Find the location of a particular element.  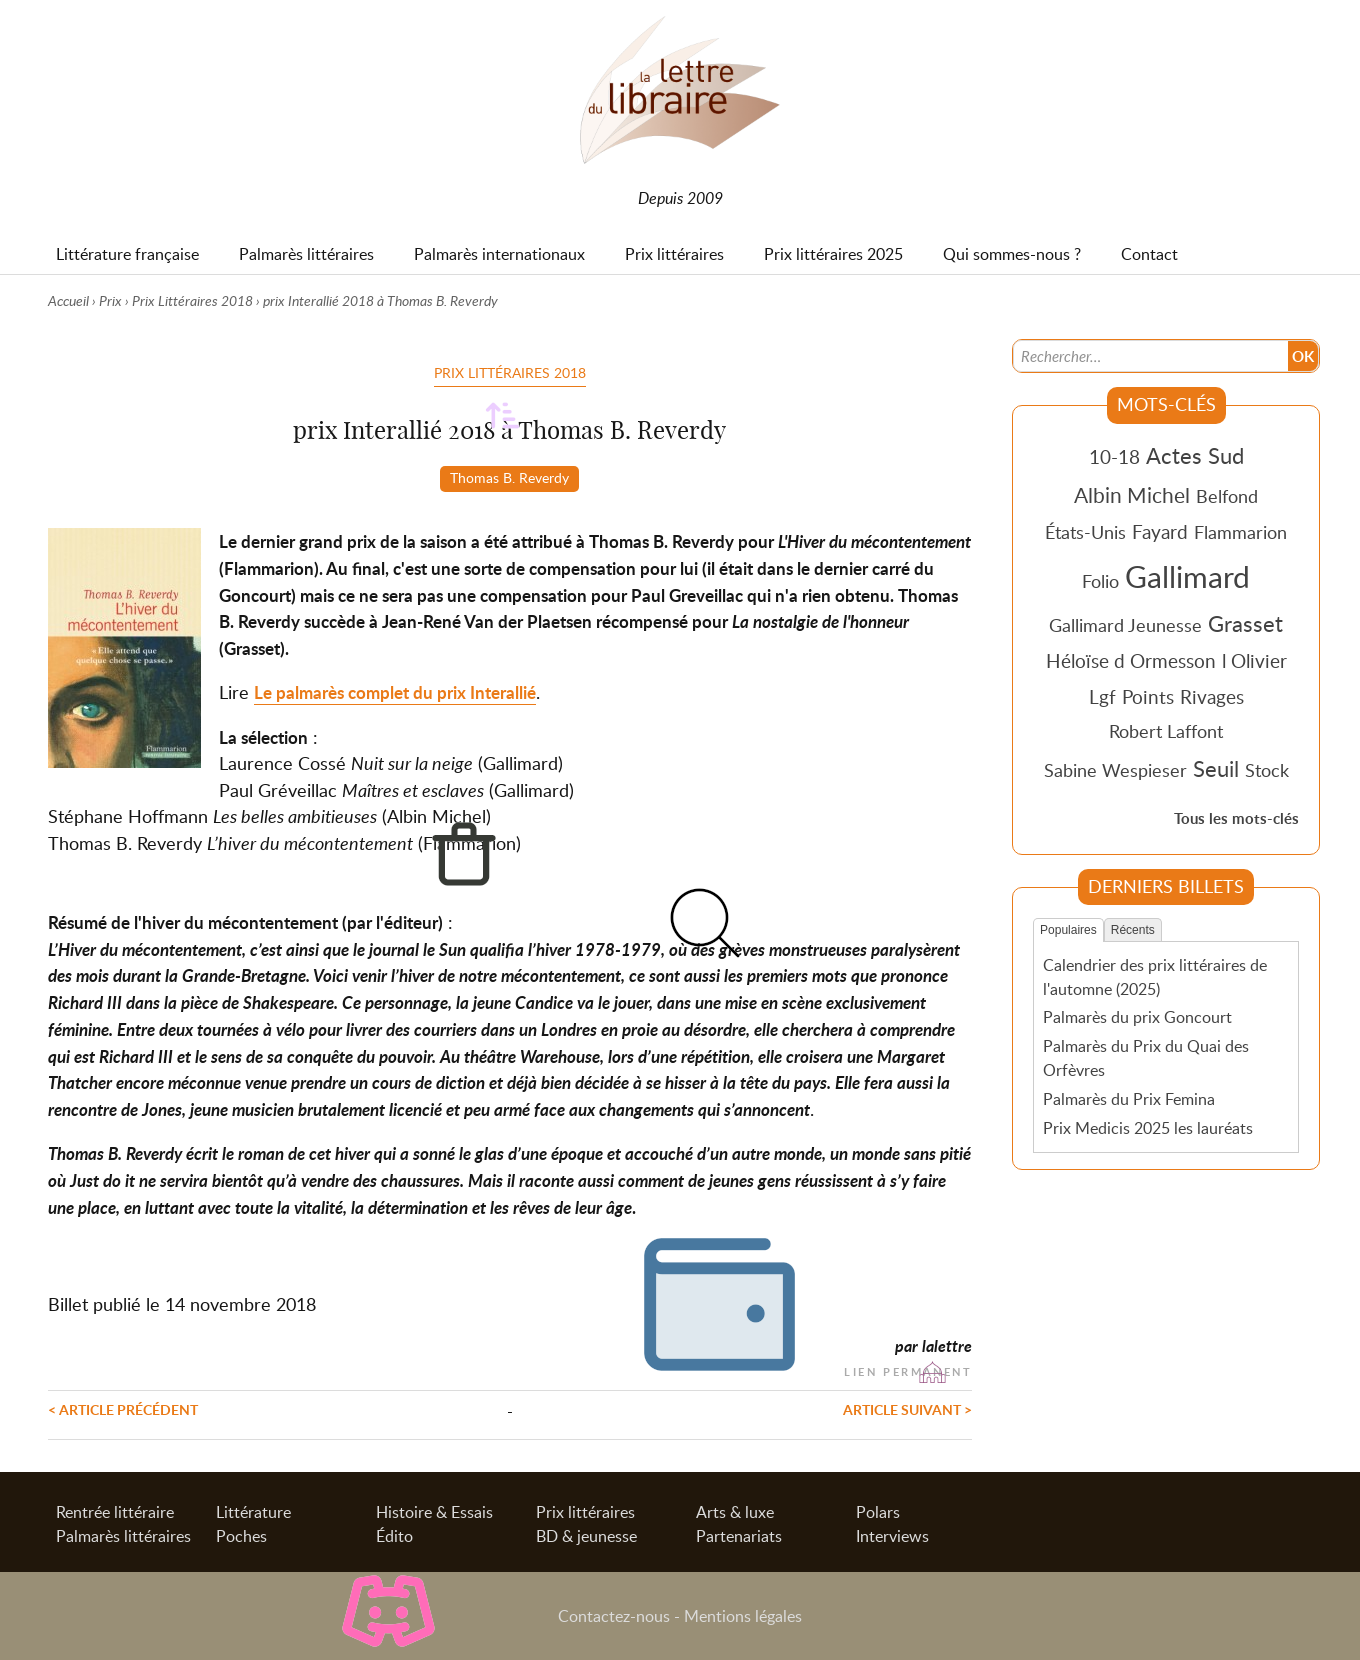

access your wallet or payment methods is located at coordinates (716, 1310).